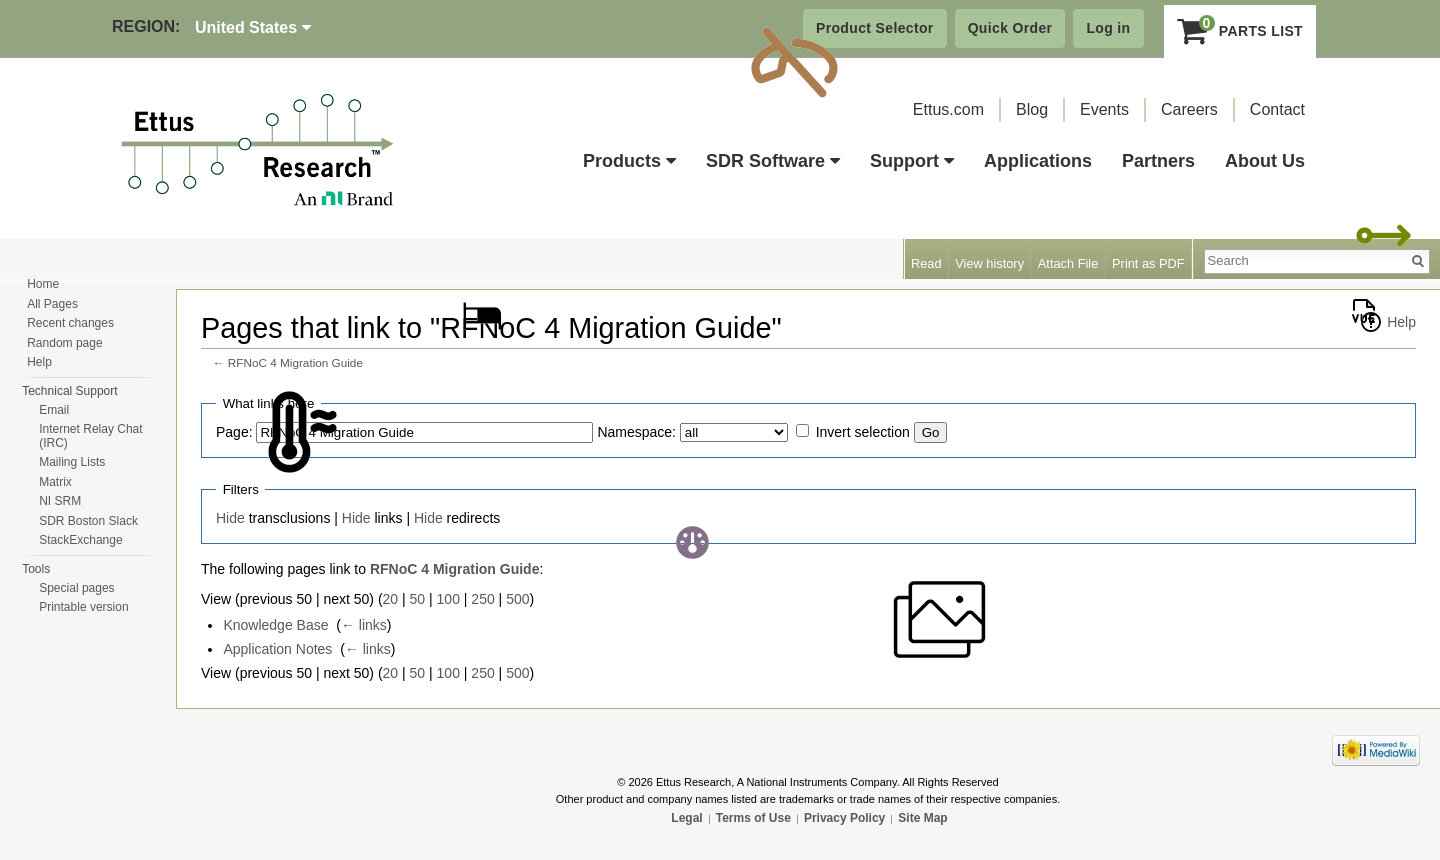 The width and height of the screenshot is (1440, 860). I want to click on view hotel or accommodation options, so click(481, 316).